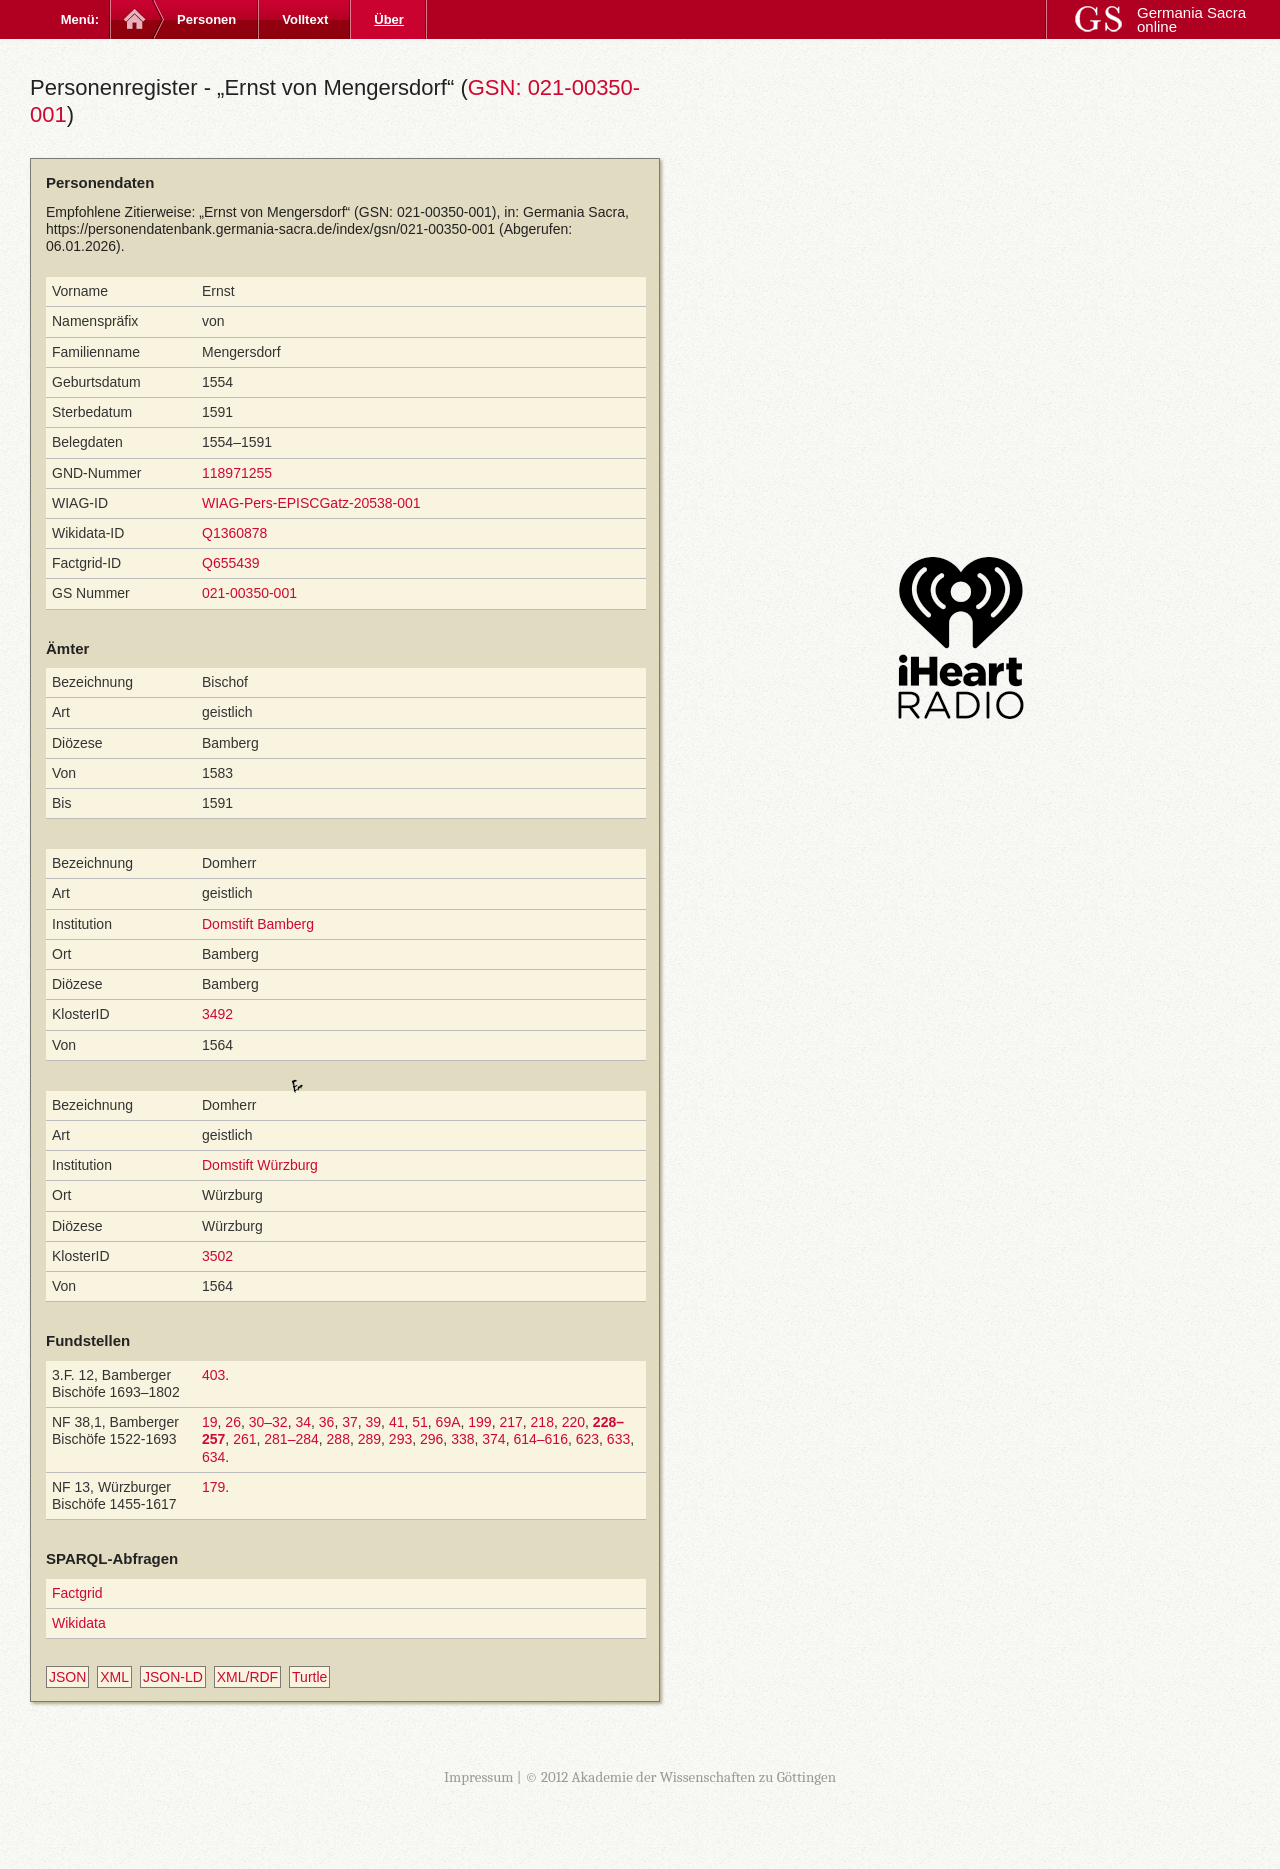  What do you see at coordinates (961, 638) in the screenshot?
I see `open iHeartRadio app` at bounding box center [961, 638].